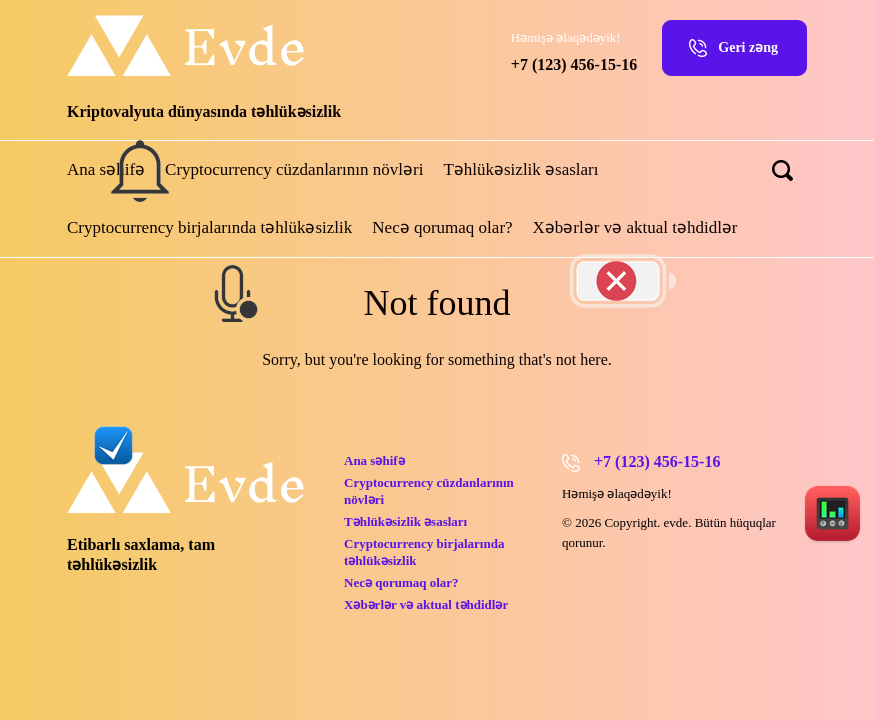 The height and width of the screenshot is (720, 874). What do you see at coordinates (140, 169) in the screenshot?
I see `access notification settings` at bounding box center [140, 169].